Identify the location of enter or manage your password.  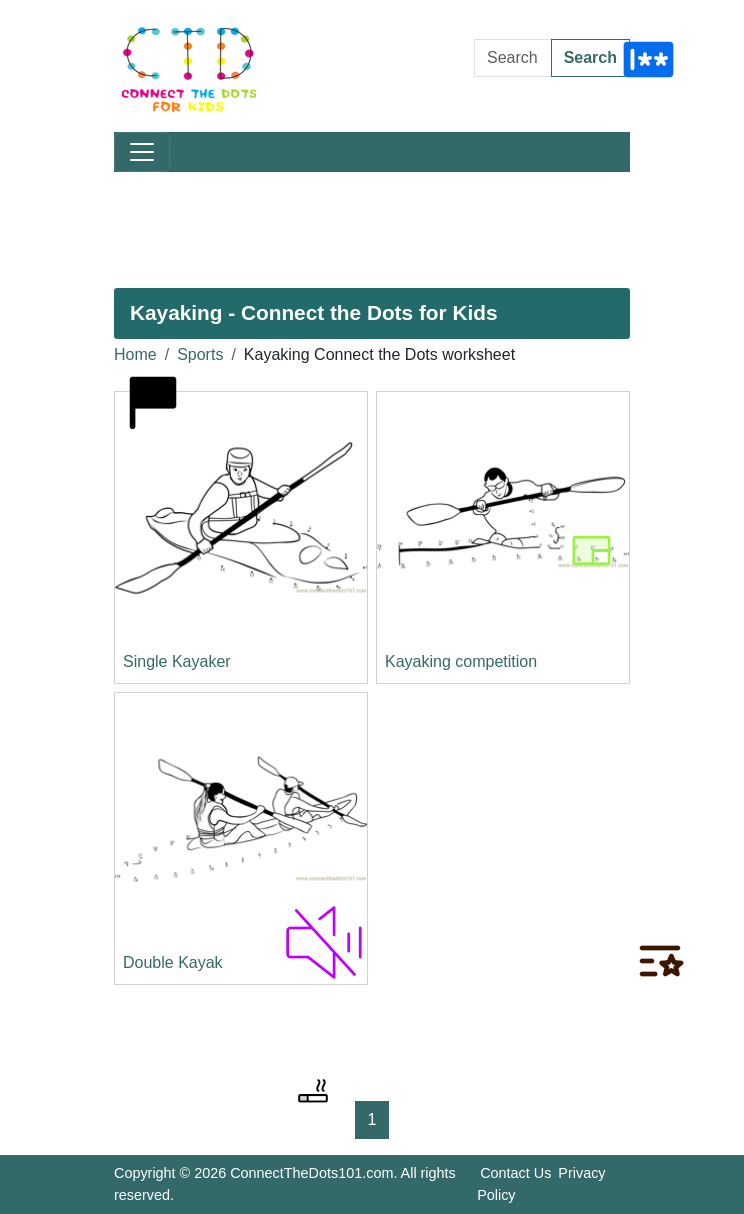
(648, 59).